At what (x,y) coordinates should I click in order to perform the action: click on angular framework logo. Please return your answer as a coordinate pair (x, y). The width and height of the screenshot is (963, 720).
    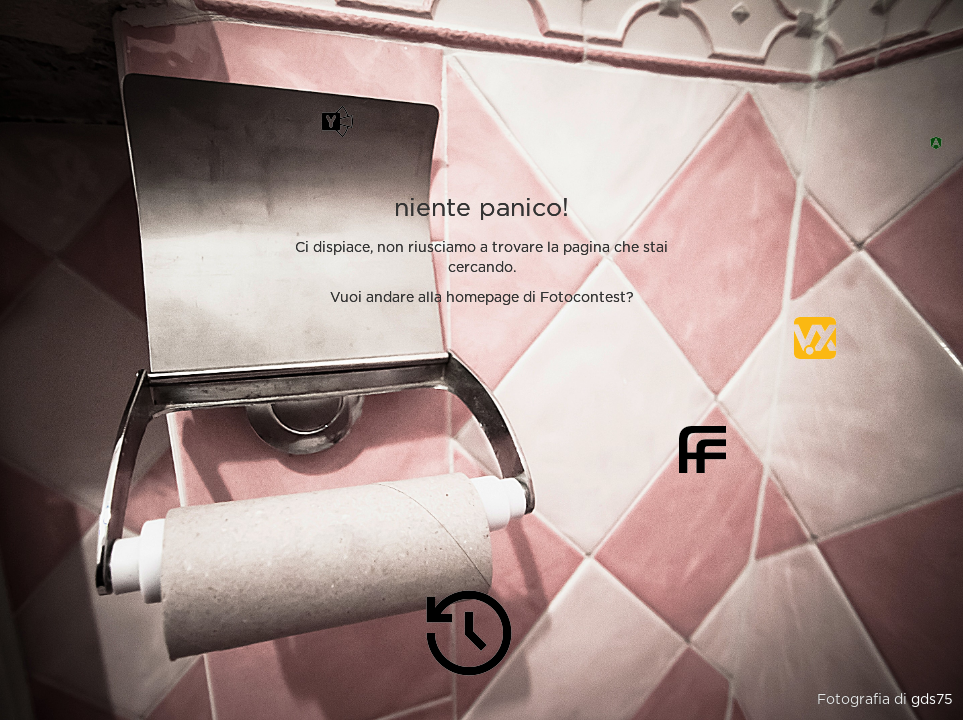
    Looking at the image, I should click on (936, 143).